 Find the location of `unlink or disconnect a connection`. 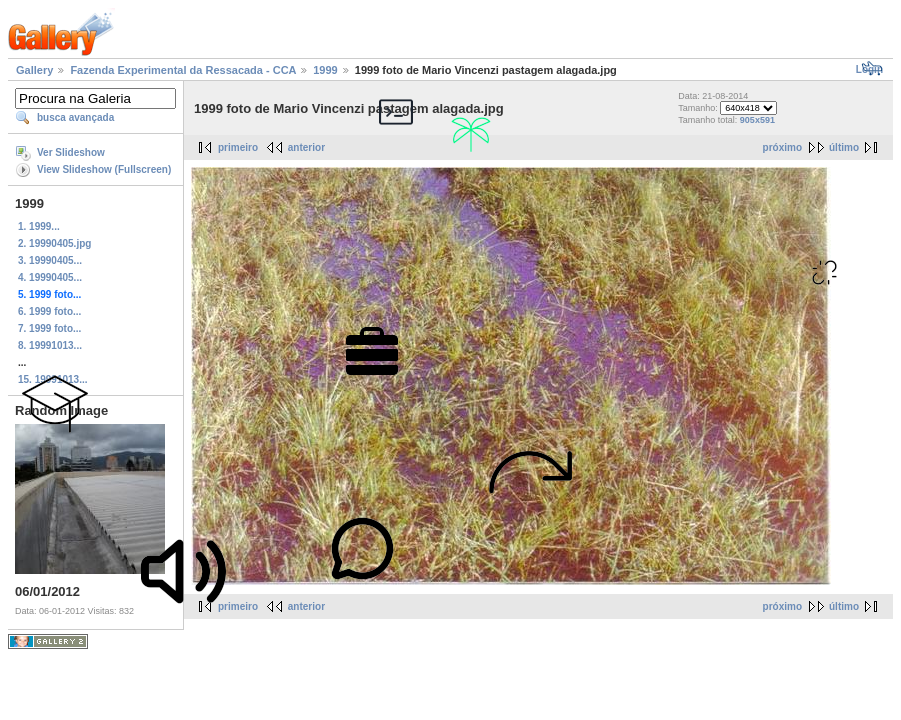

unlink or disconnect a connection is located at coordinates (824, 272).